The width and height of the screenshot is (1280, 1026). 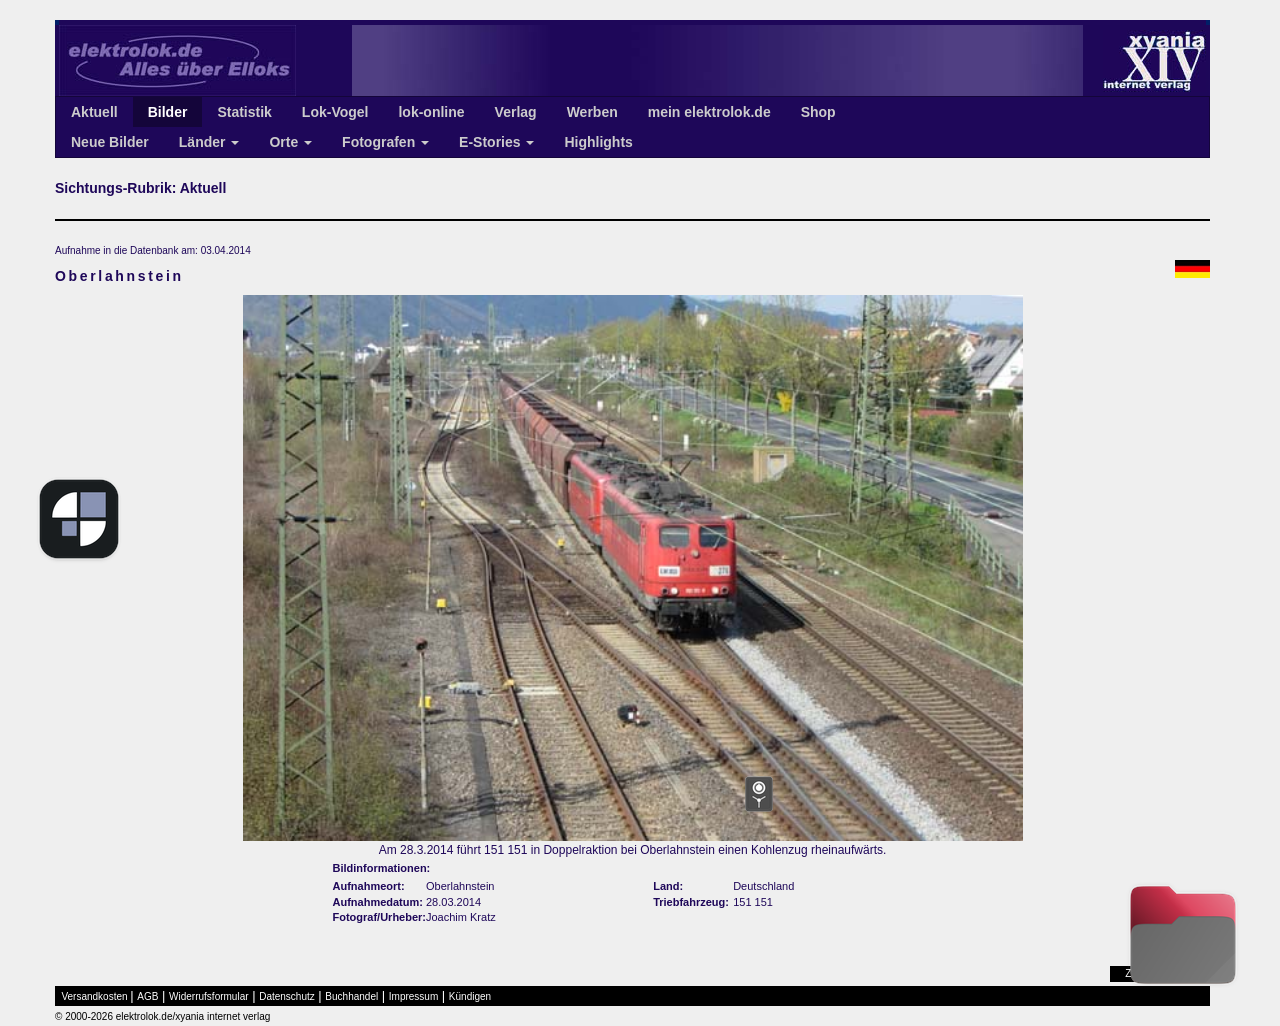 What do you see at coordinates (79, 519) in the screenshot?
I see `open shapez game app` at bounding box center [79, 519].